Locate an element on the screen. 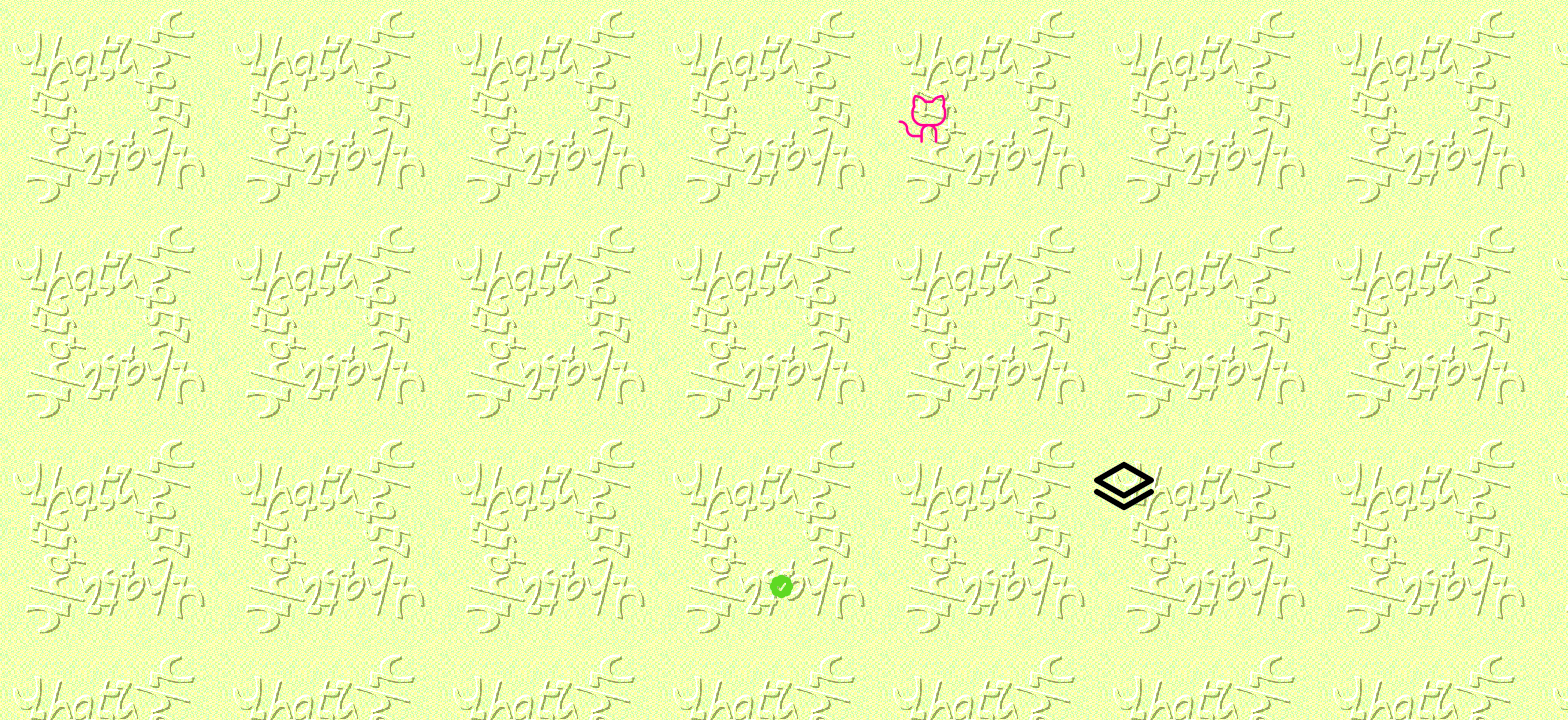  view layers or stacked content is located at coordinates (1124, 487).